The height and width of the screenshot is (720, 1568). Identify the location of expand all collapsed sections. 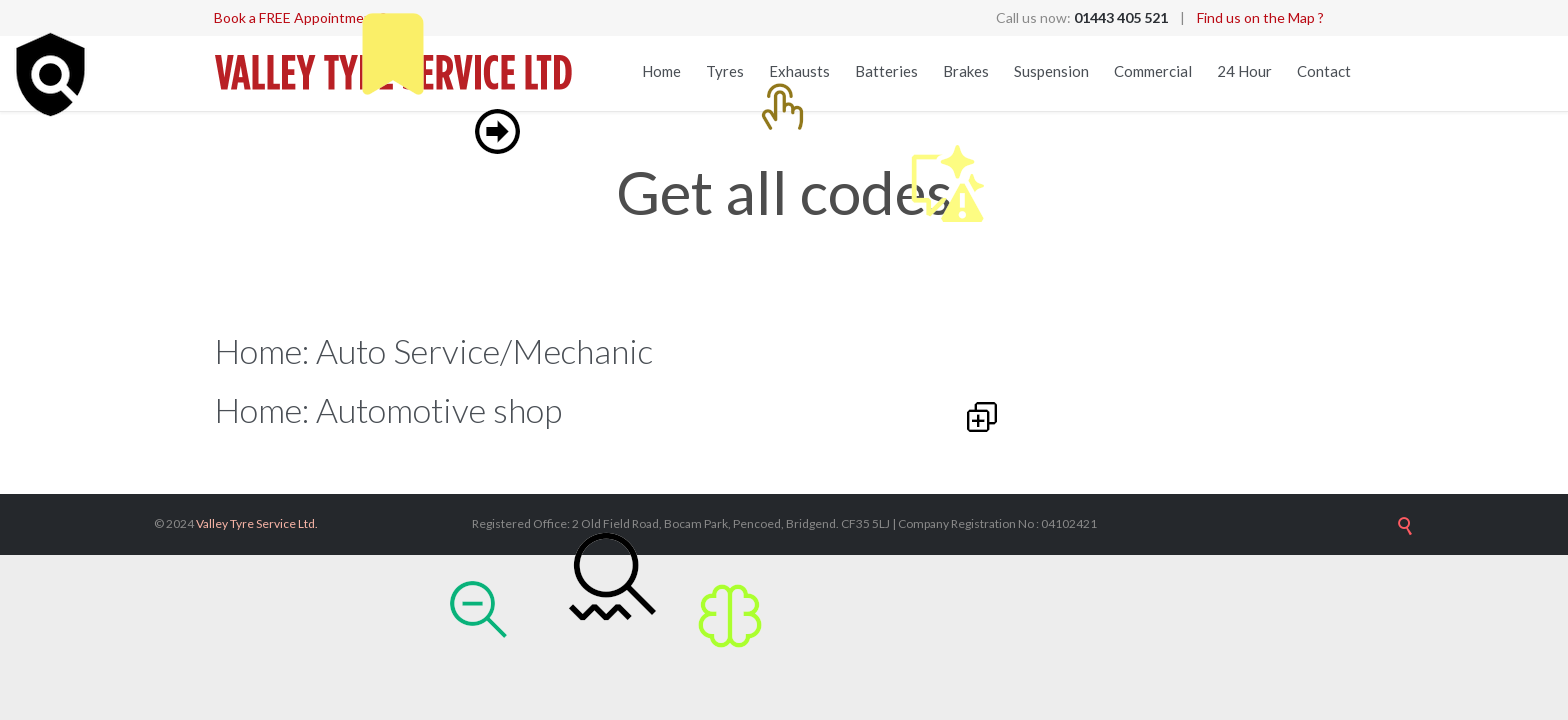
(982, 417).